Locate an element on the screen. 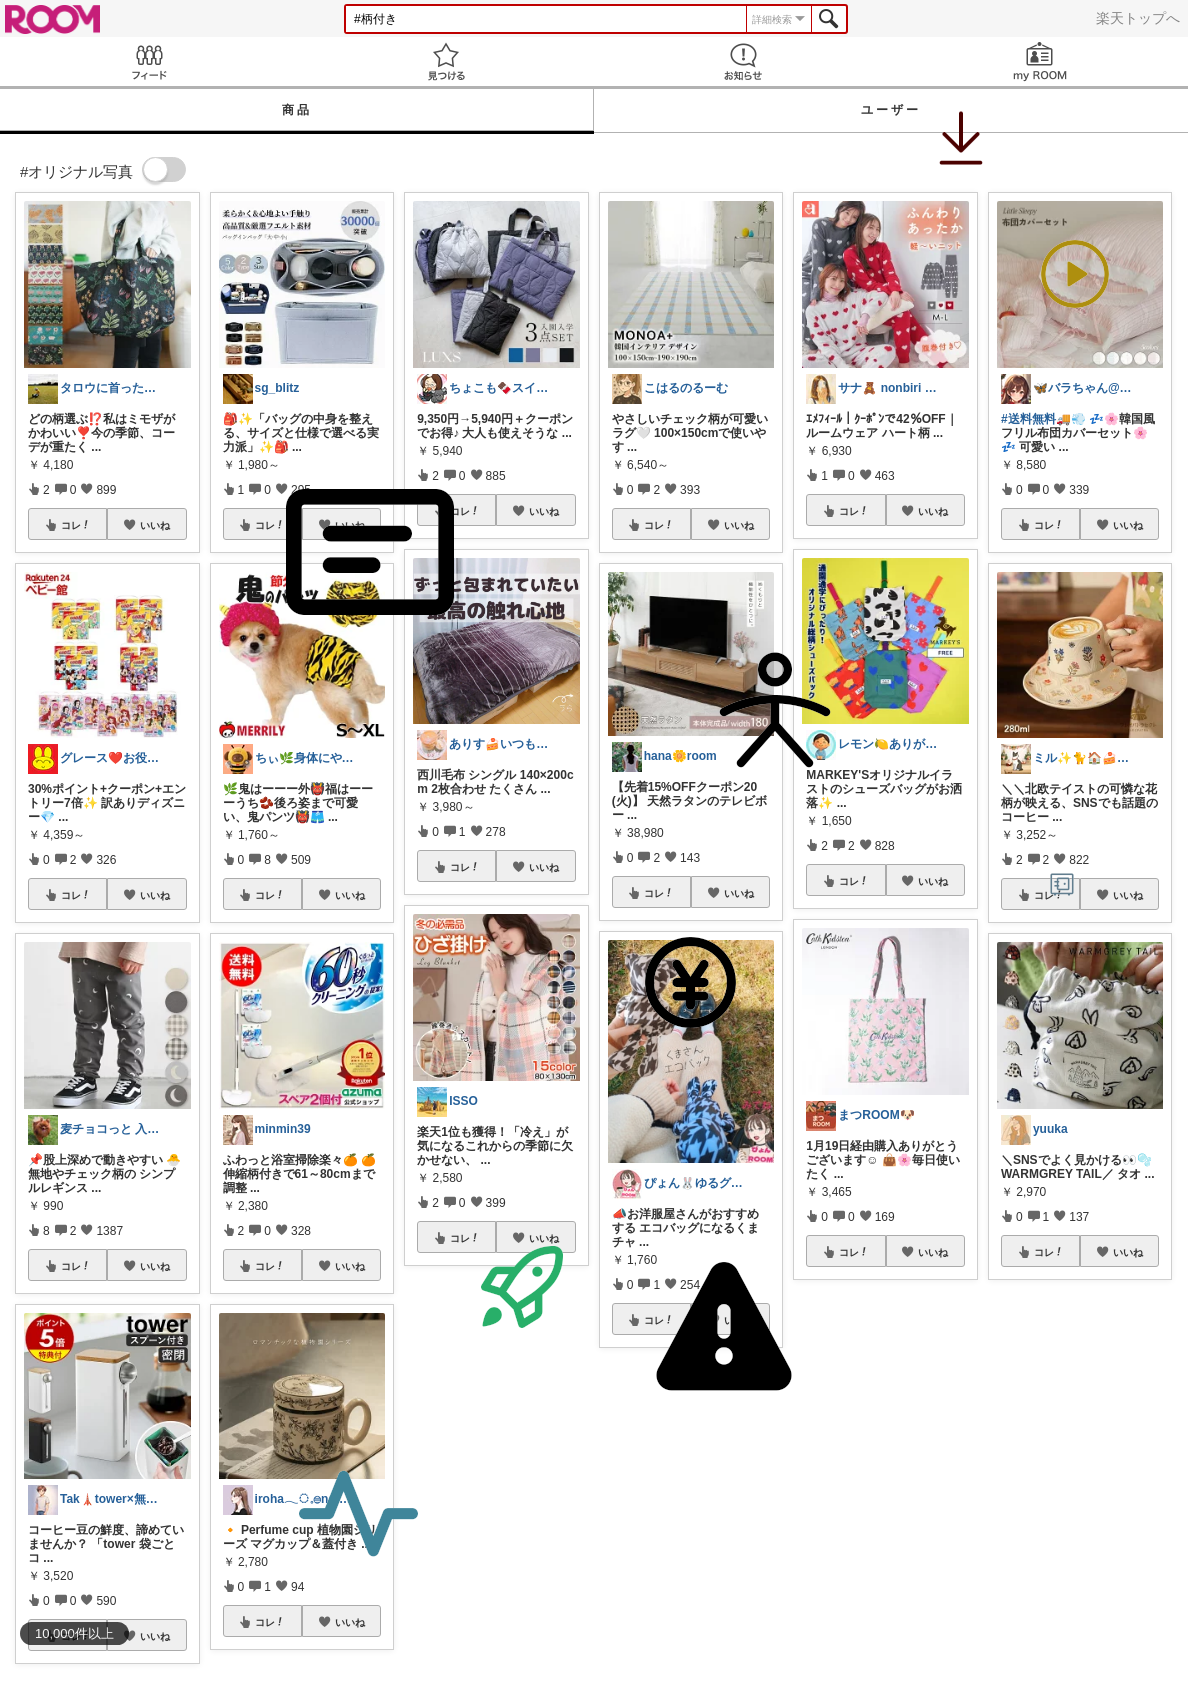 The image size is (1188, 1699). move item to bottom of list is located at coordinates (961, 138).